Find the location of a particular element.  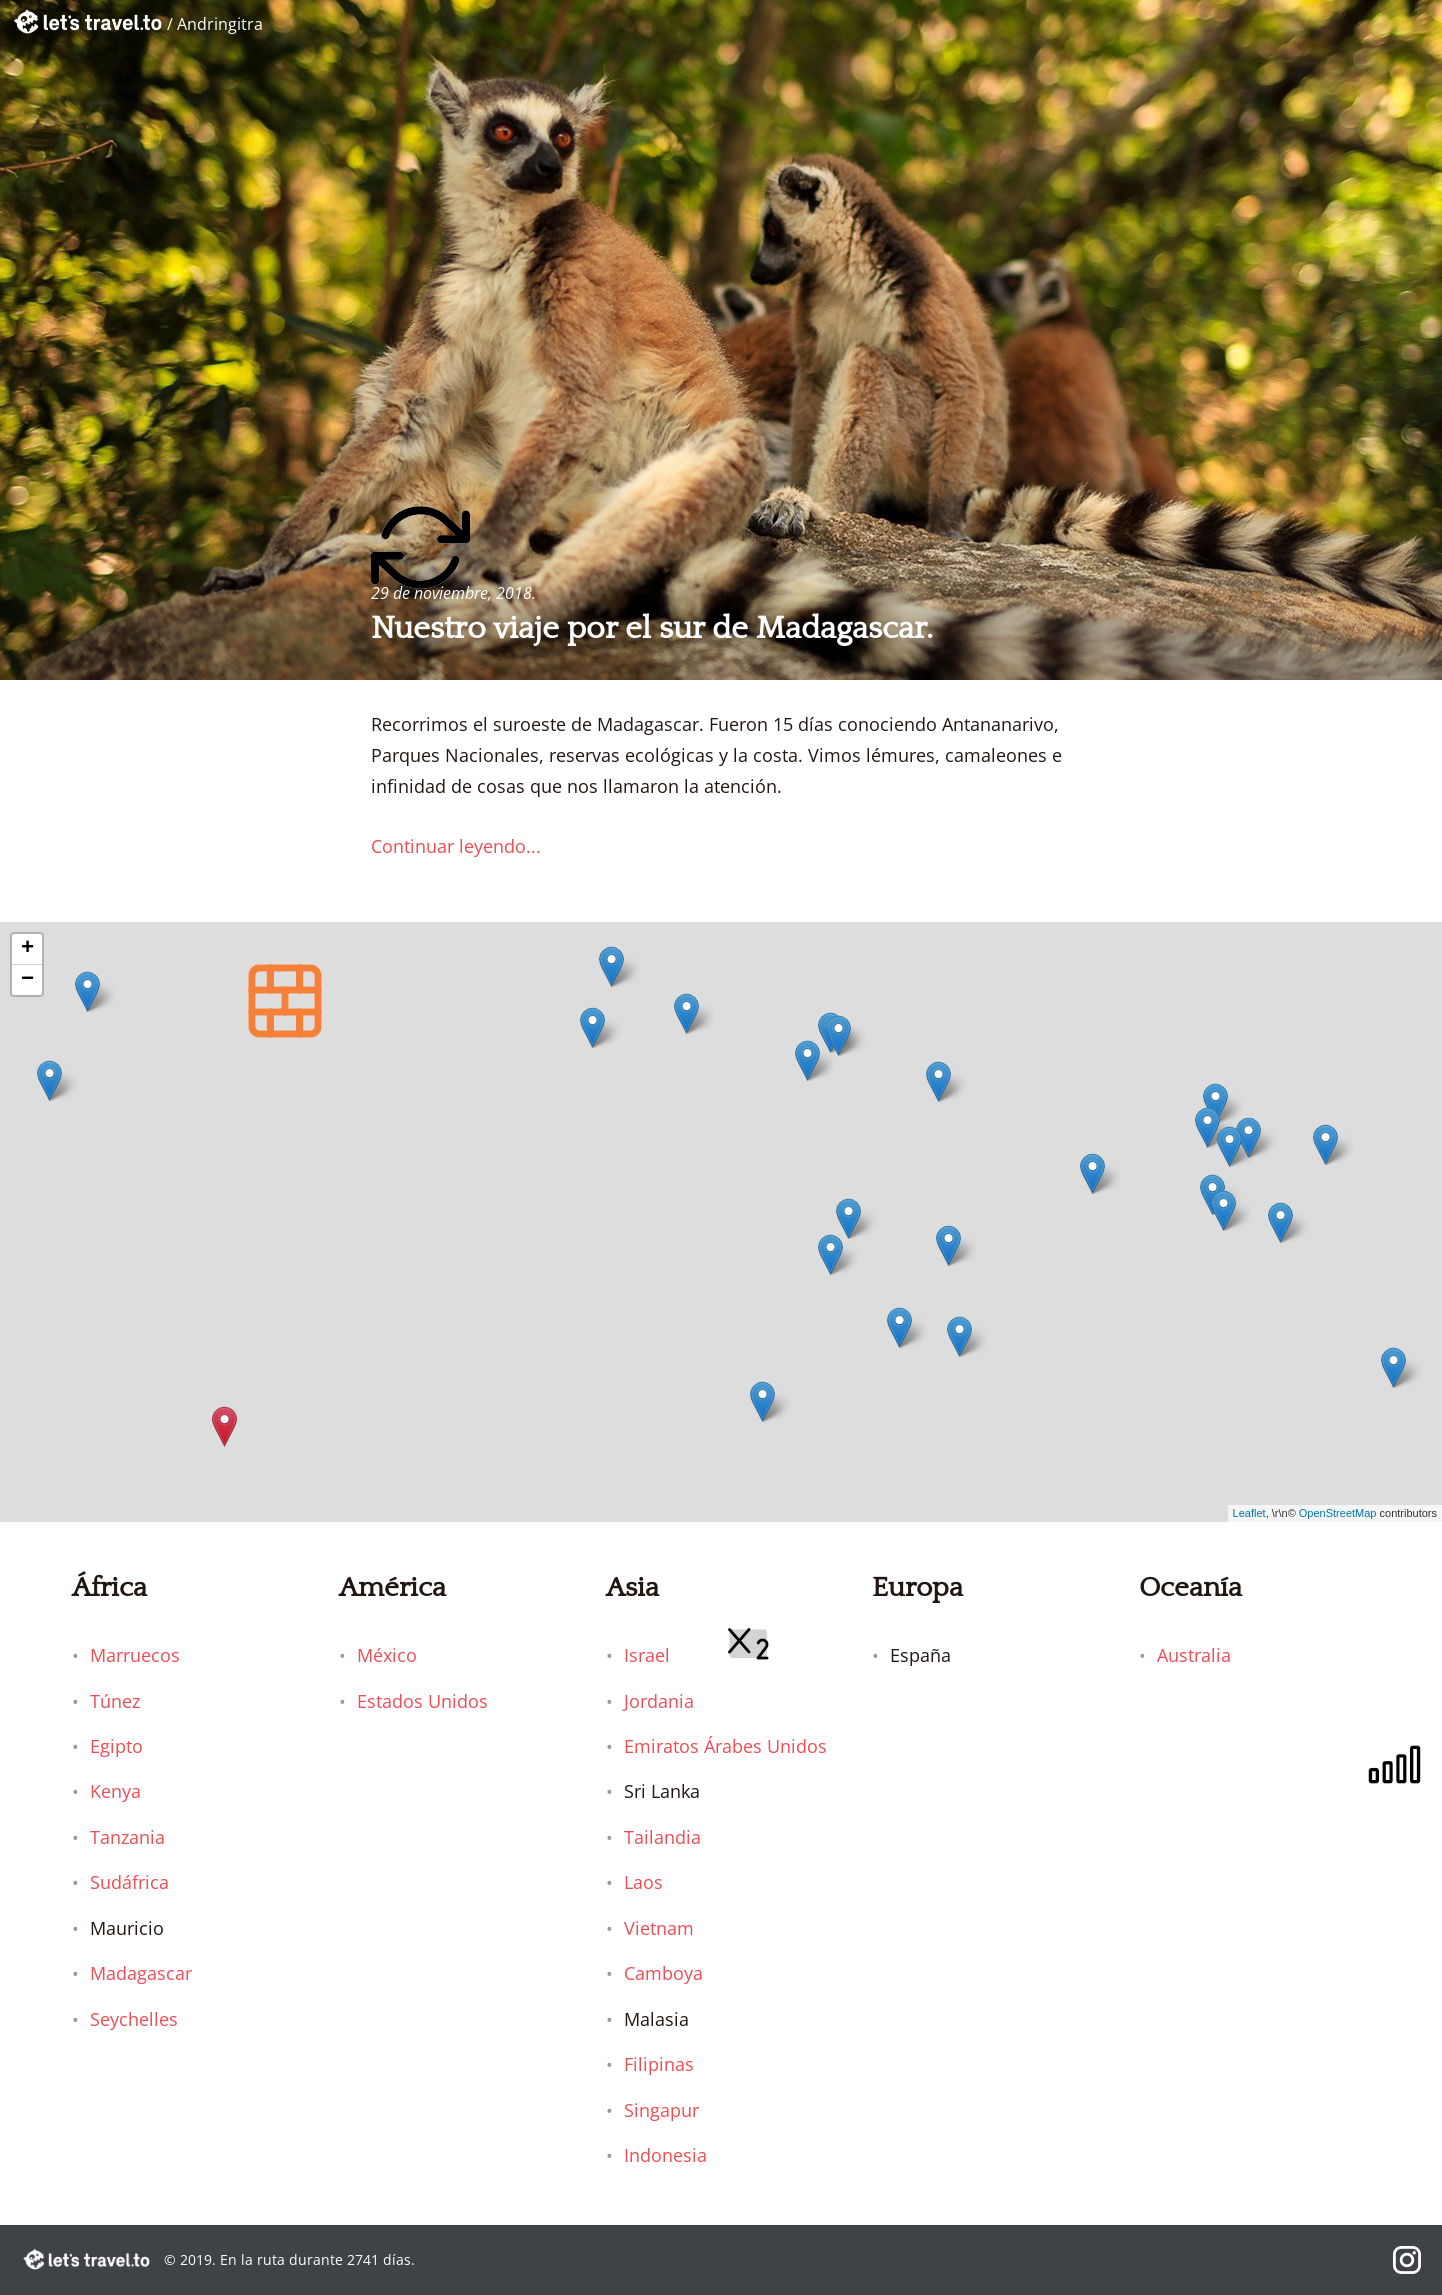

apply subscript formatting to selected text is located at coordinates (746, 1643).